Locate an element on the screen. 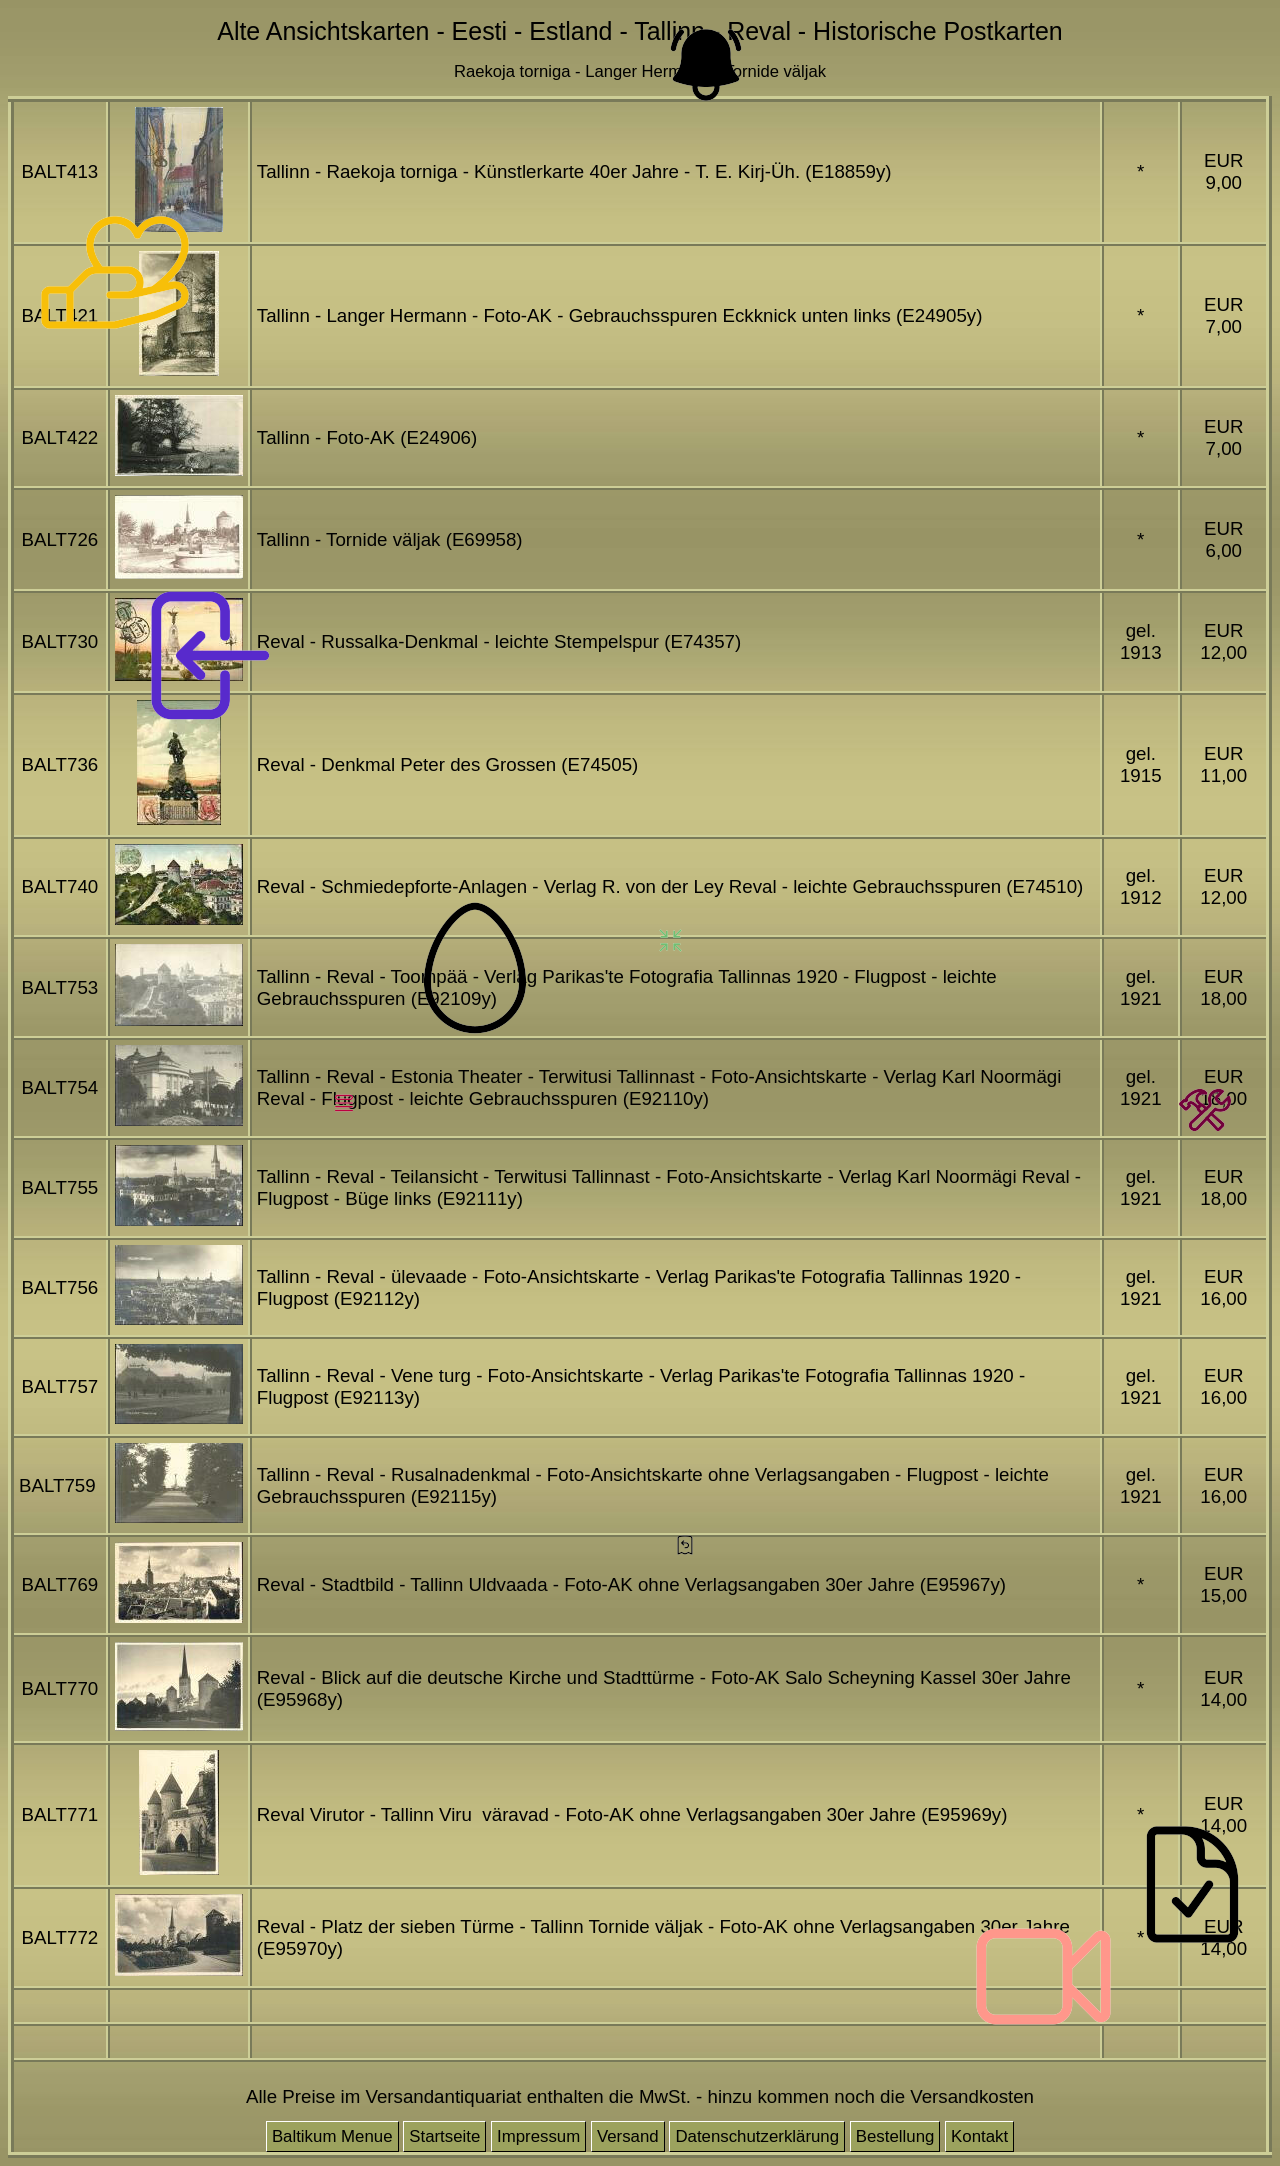 The width and height of the screenshot is (1280, 2166). donate or make a charitable contribution is located at coordinates (120, 275).